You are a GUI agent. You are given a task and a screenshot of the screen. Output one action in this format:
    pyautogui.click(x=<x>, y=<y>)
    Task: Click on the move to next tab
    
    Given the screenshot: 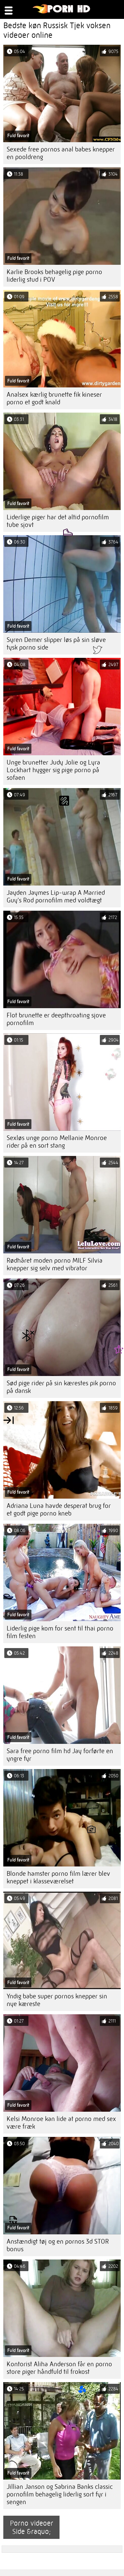 What is the action you would take?
    pyautogui.click(x=9, y=1420)
    